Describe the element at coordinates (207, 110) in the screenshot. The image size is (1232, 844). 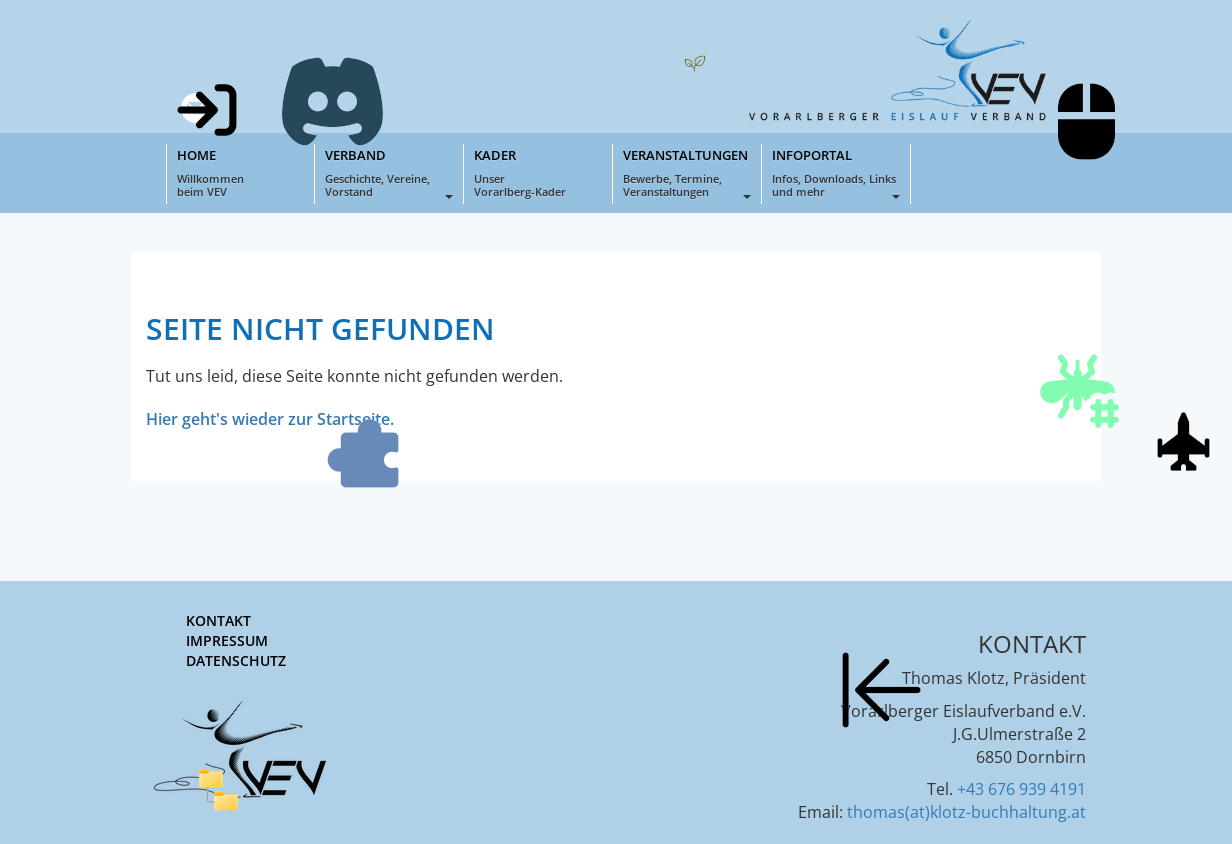
I see `log in to your account` at that location.